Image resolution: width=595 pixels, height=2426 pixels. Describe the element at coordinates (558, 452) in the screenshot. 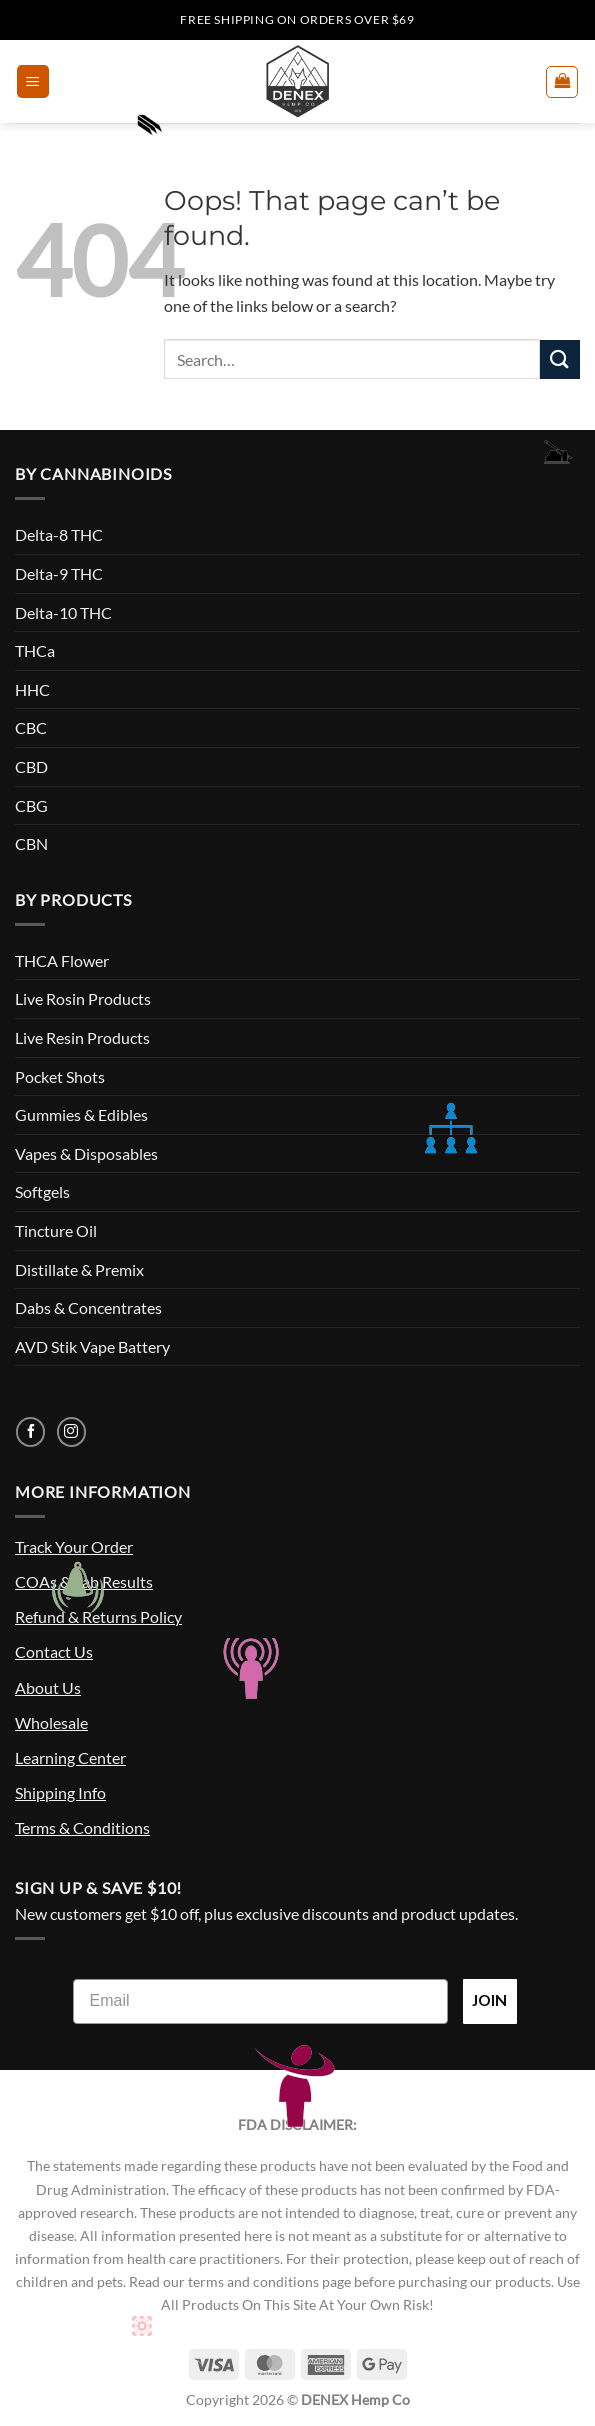

I see `butter ingredient in a cooking or recipe game` at that location.